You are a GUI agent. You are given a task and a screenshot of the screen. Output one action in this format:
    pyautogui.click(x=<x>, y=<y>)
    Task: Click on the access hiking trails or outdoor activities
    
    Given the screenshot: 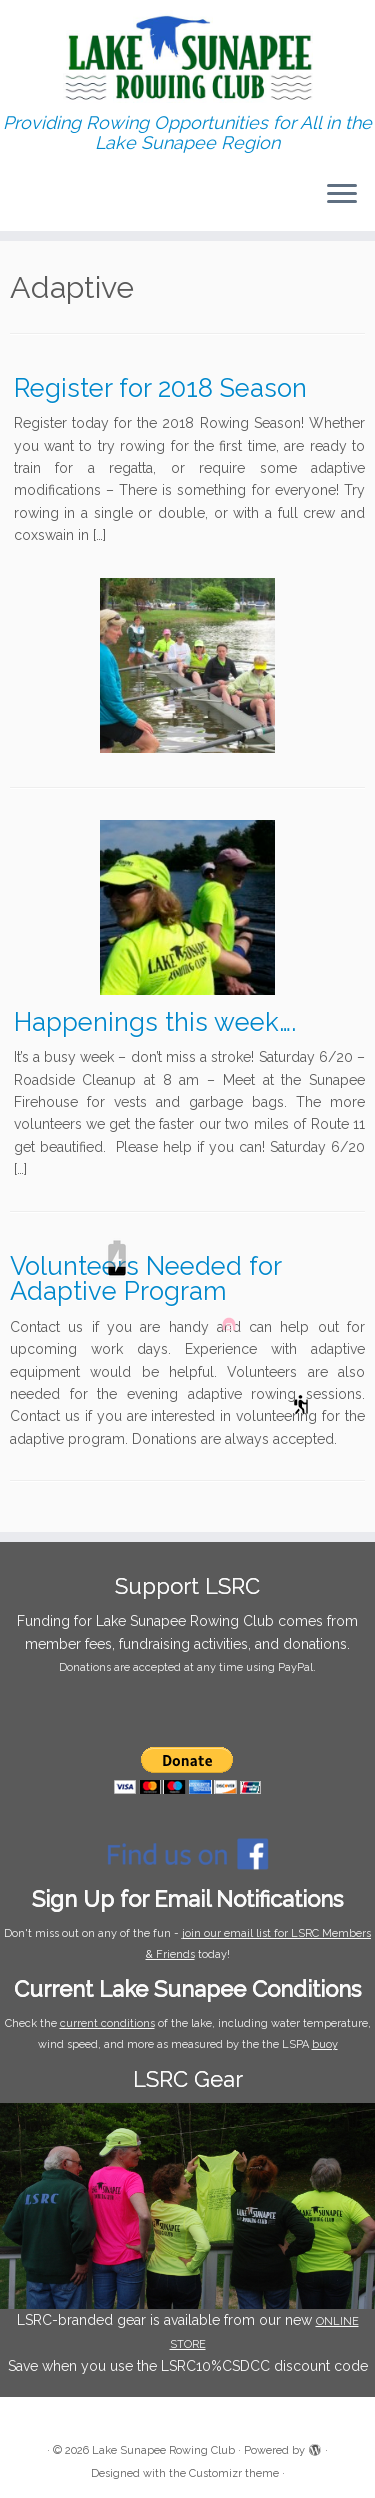 What is the action you would take?
    pyautogui.click(x=301, y=1404)
    